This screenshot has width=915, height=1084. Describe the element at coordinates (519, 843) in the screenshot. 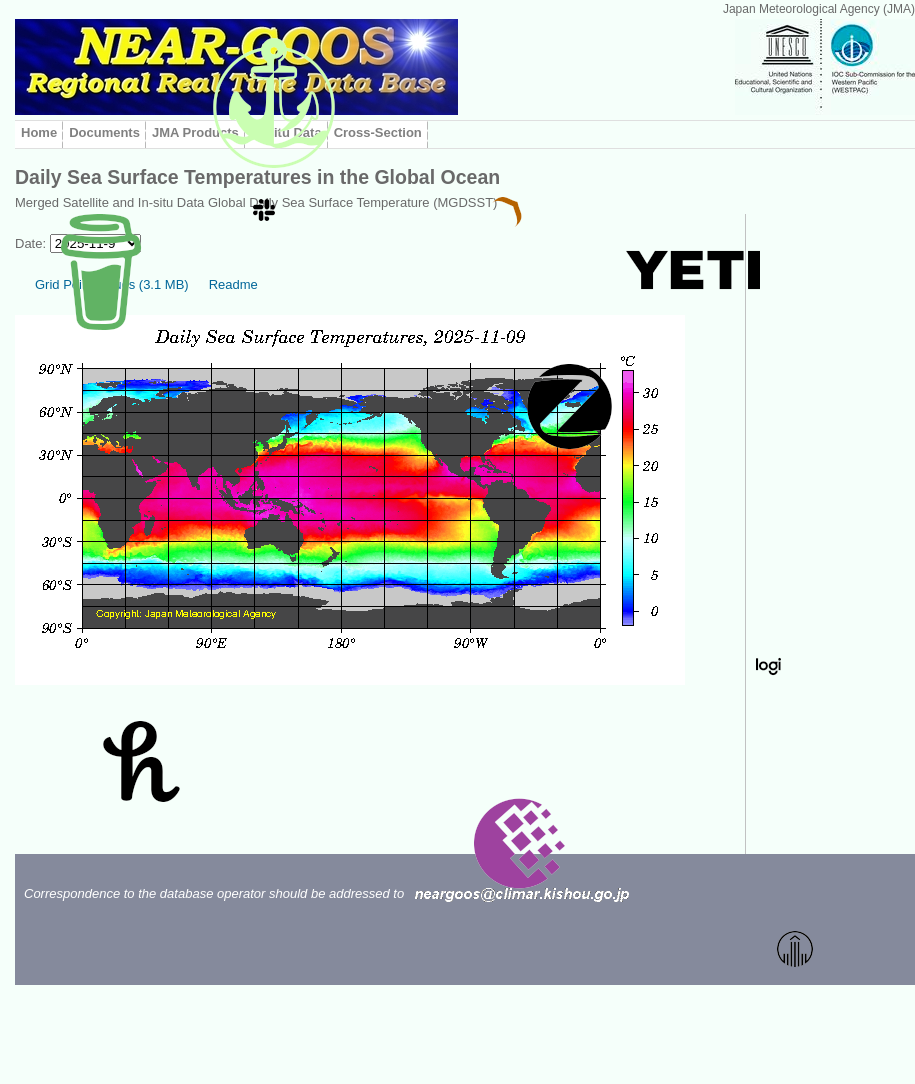

I see `pay with webmoney` at that location.